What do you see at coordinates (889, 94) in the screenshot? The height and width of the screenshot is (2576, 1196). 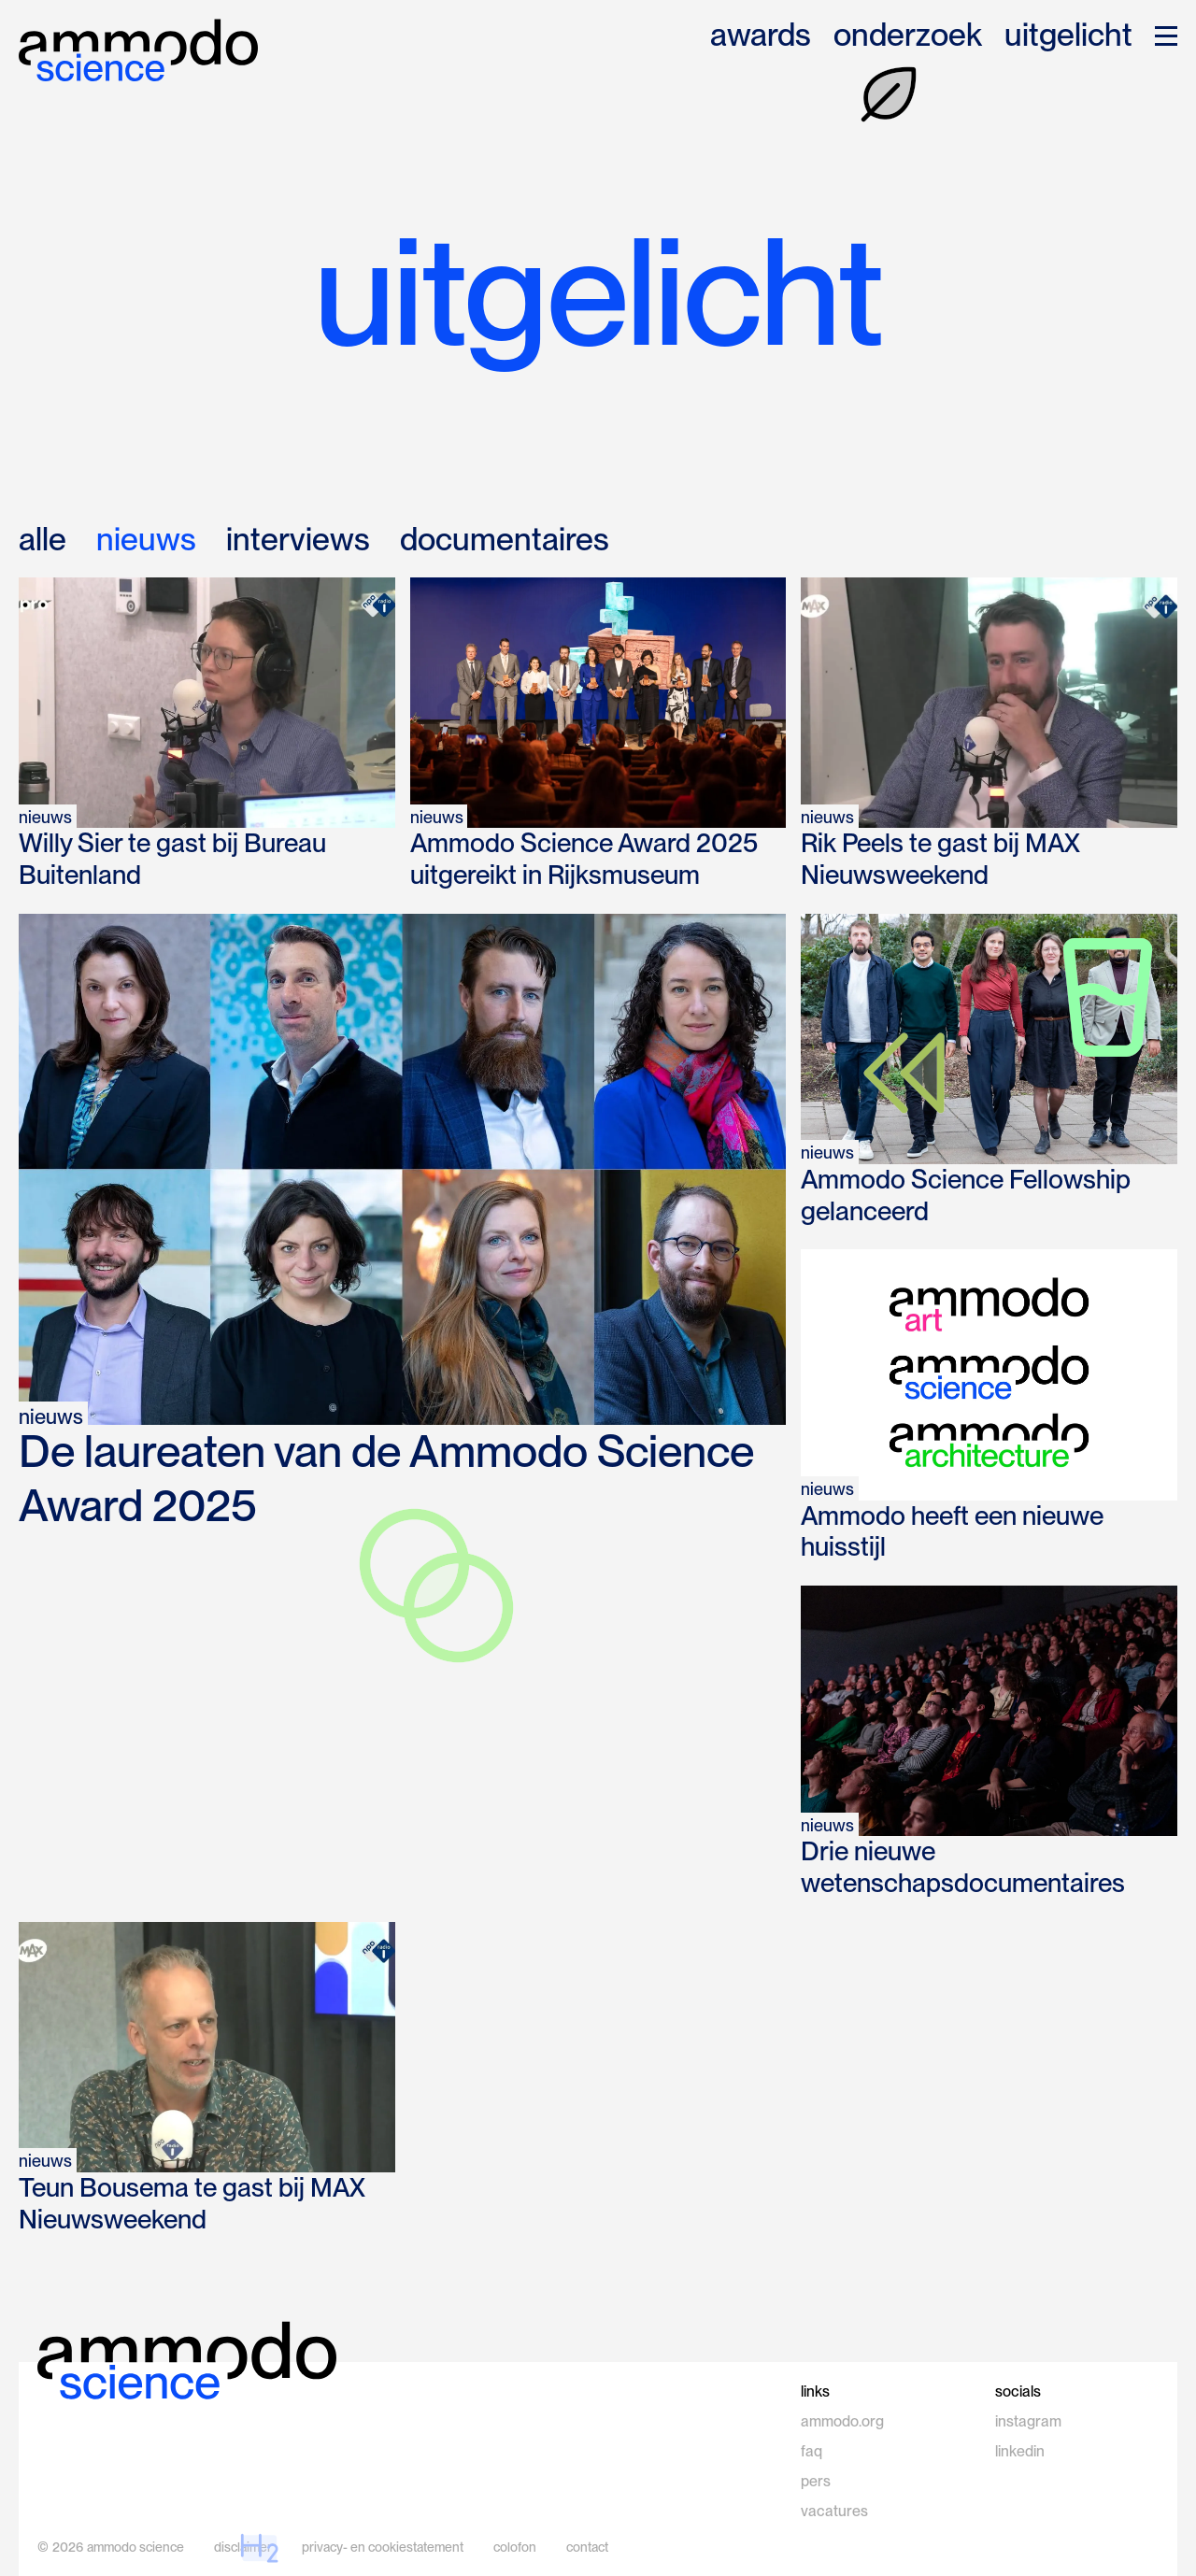 I see `eco-friendly or sustainable option` at bounding box center [889, 94].